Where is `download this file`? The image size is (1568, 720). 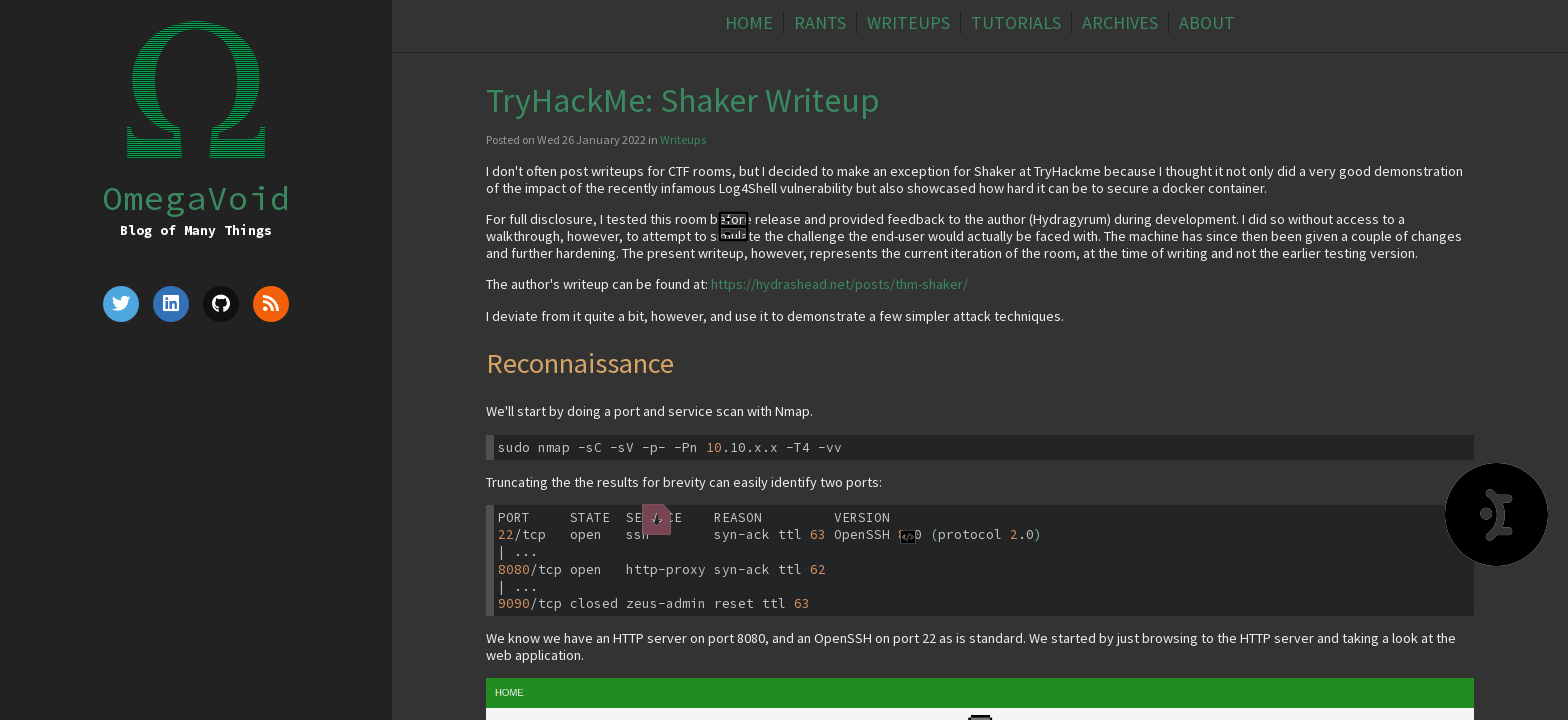 download this file is located at coordinates (656, 519).